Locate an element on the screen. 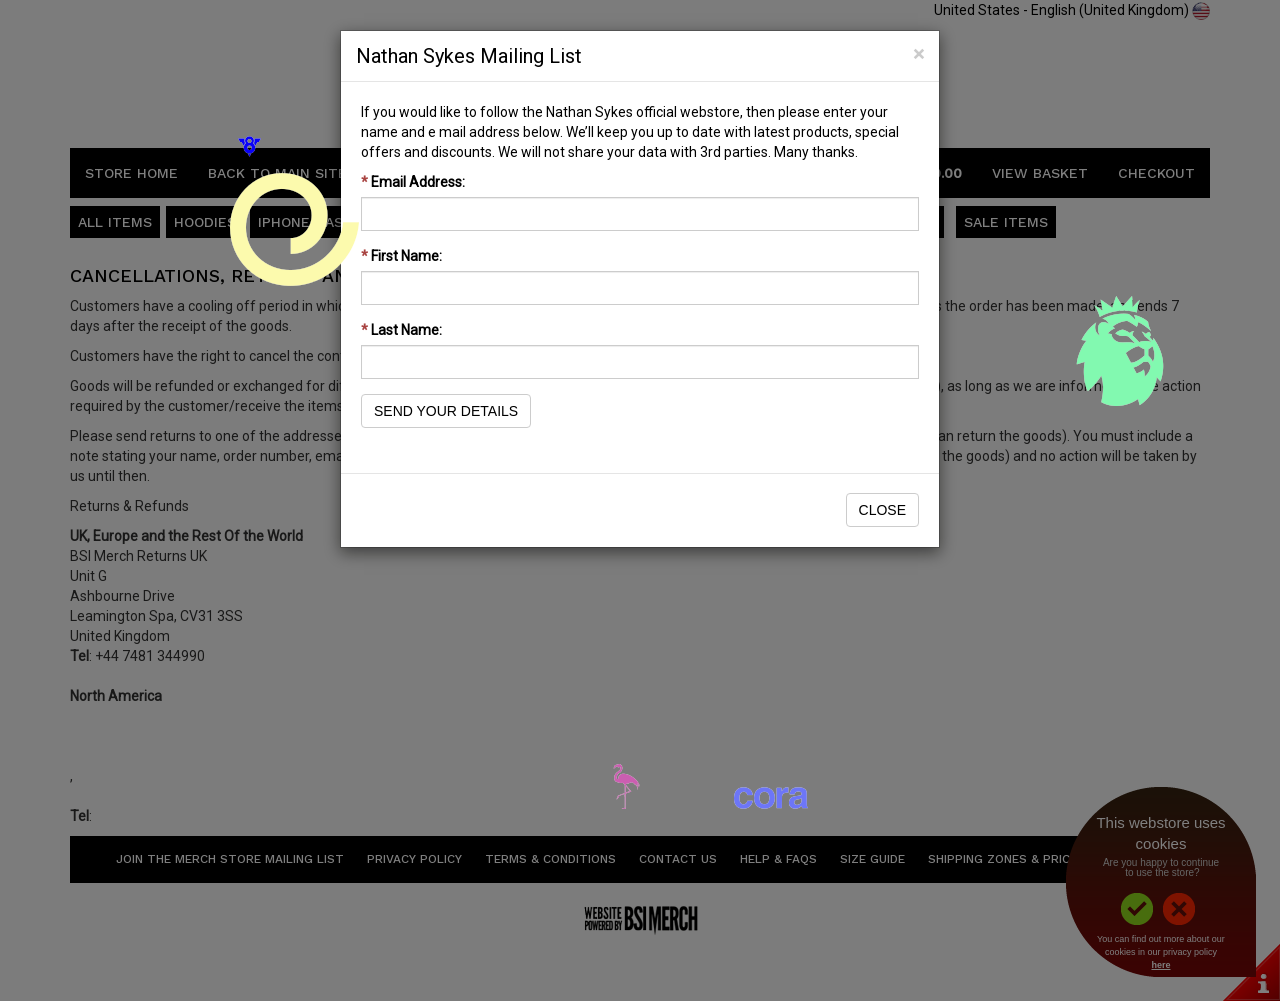 This screenshot has height=1001, width=1280. Cora brand logo is located at coordinates (771, 798).